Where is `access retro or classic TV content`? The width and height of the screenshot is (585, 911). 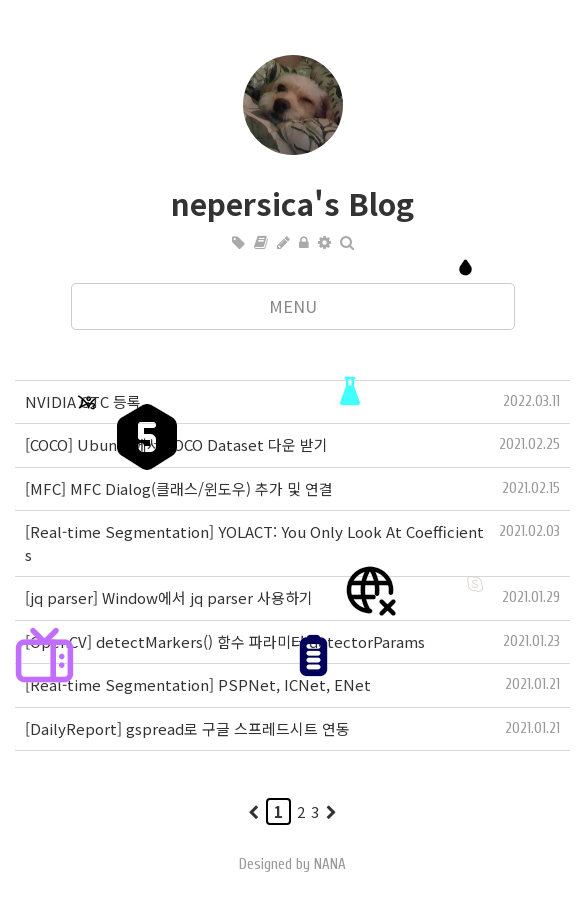
access retro or classic TV content is located at coordinates (44, 656).